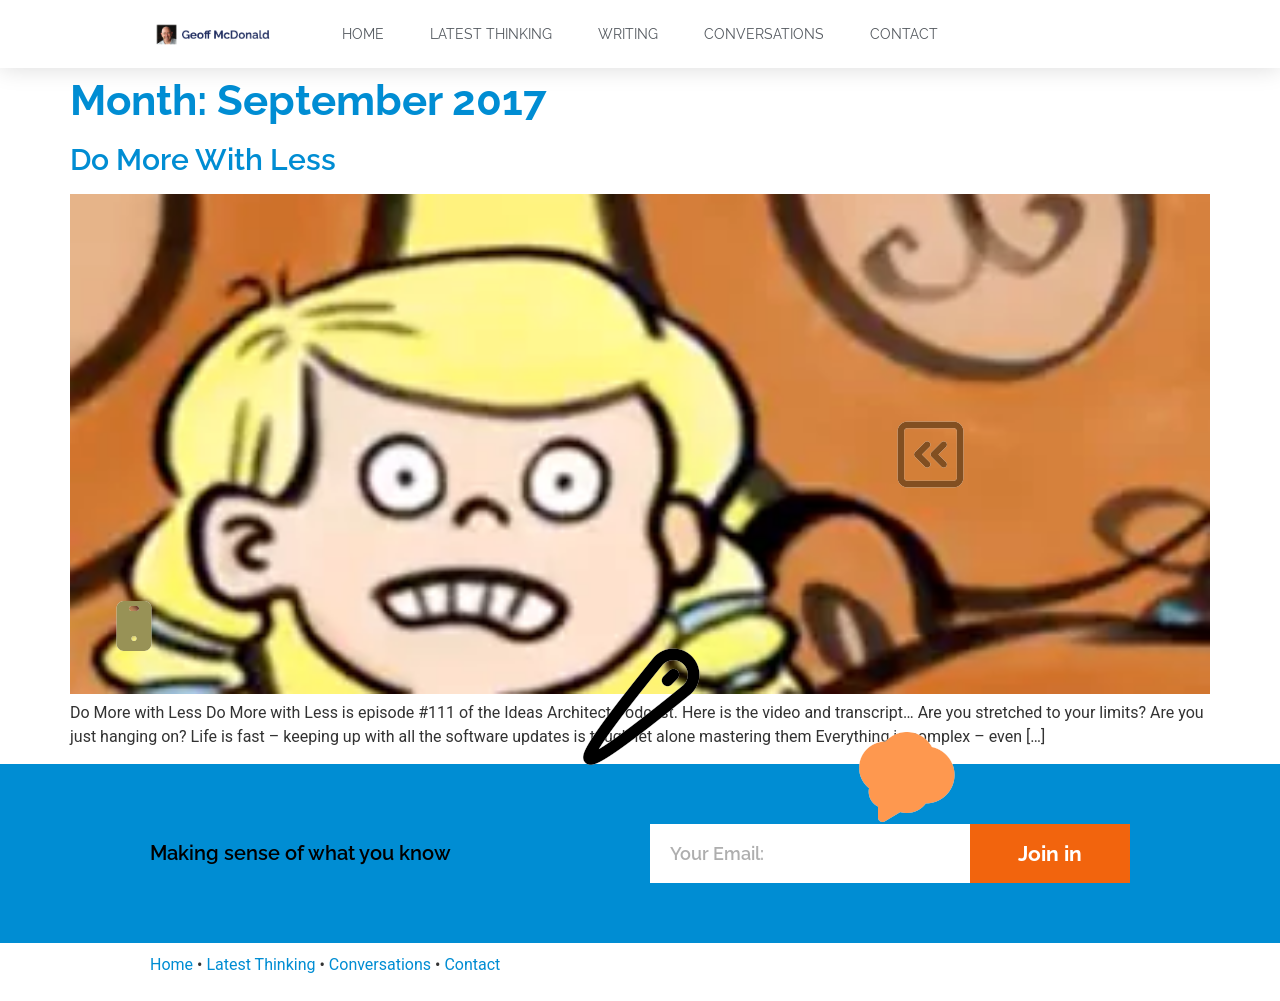 This screenshot has width=1280, height=1001. I want to click on go back to previous section, so click(930, 454).